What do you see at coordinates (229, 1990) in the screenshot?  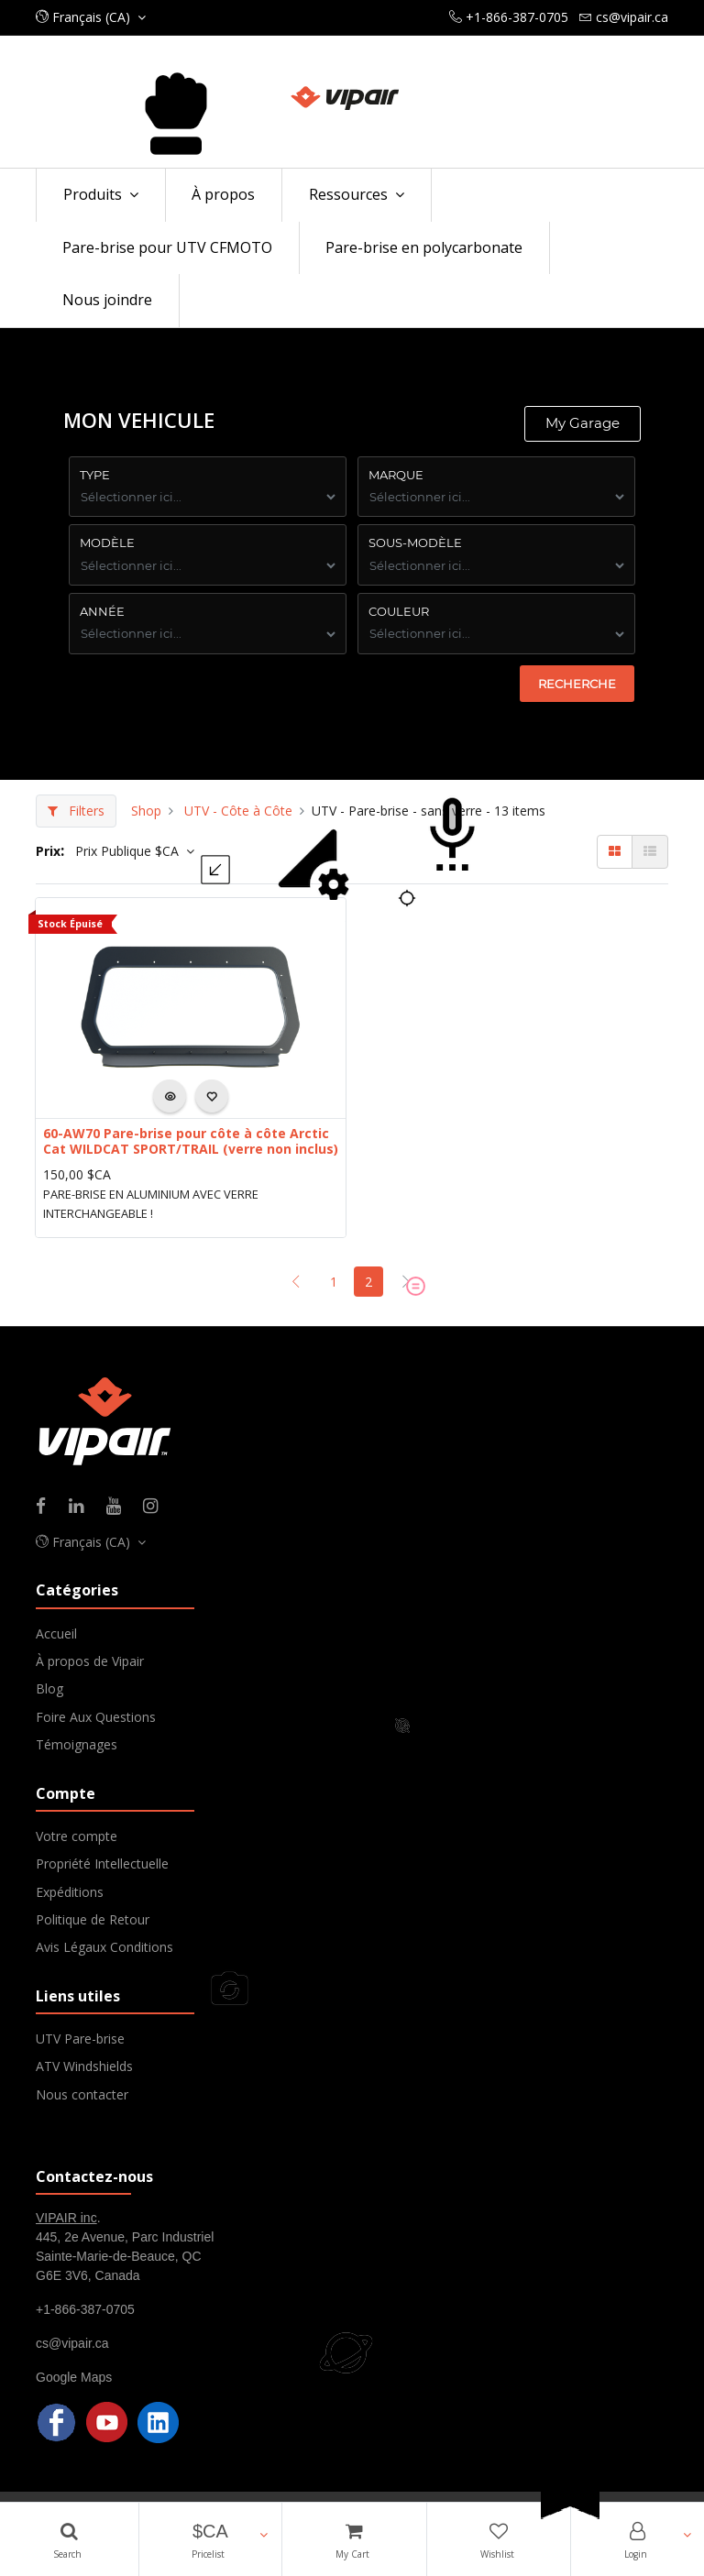 I see `switch between front and rear camera` at bounding box center [229, 1990].